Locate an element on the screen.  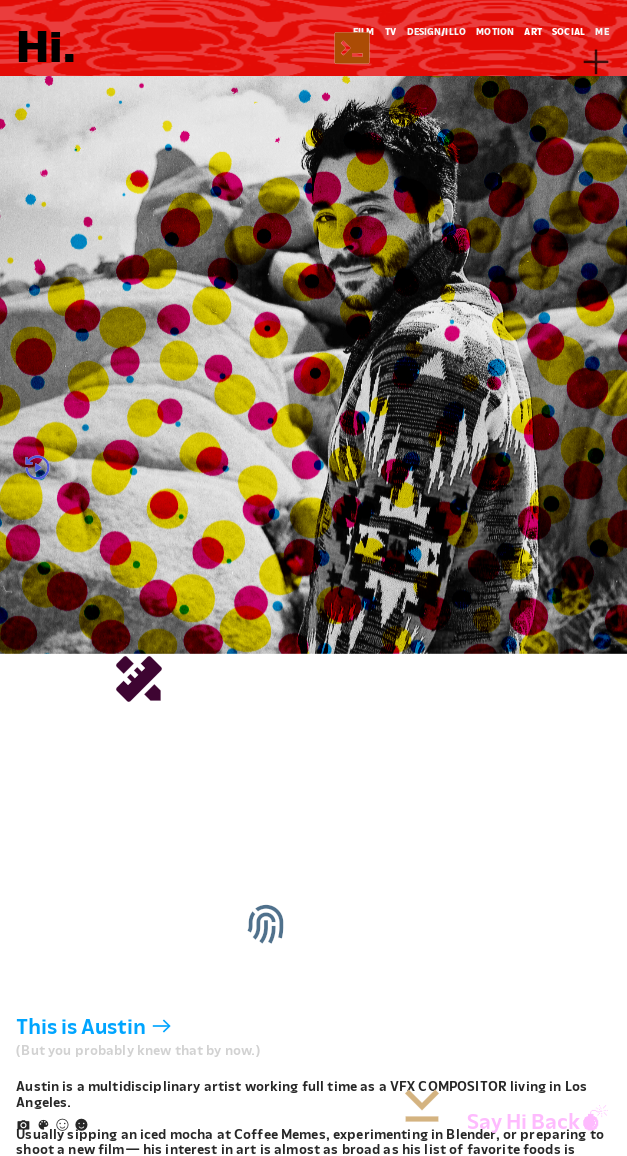
authenticate with fingerprint is located at coordinates (266, 924).